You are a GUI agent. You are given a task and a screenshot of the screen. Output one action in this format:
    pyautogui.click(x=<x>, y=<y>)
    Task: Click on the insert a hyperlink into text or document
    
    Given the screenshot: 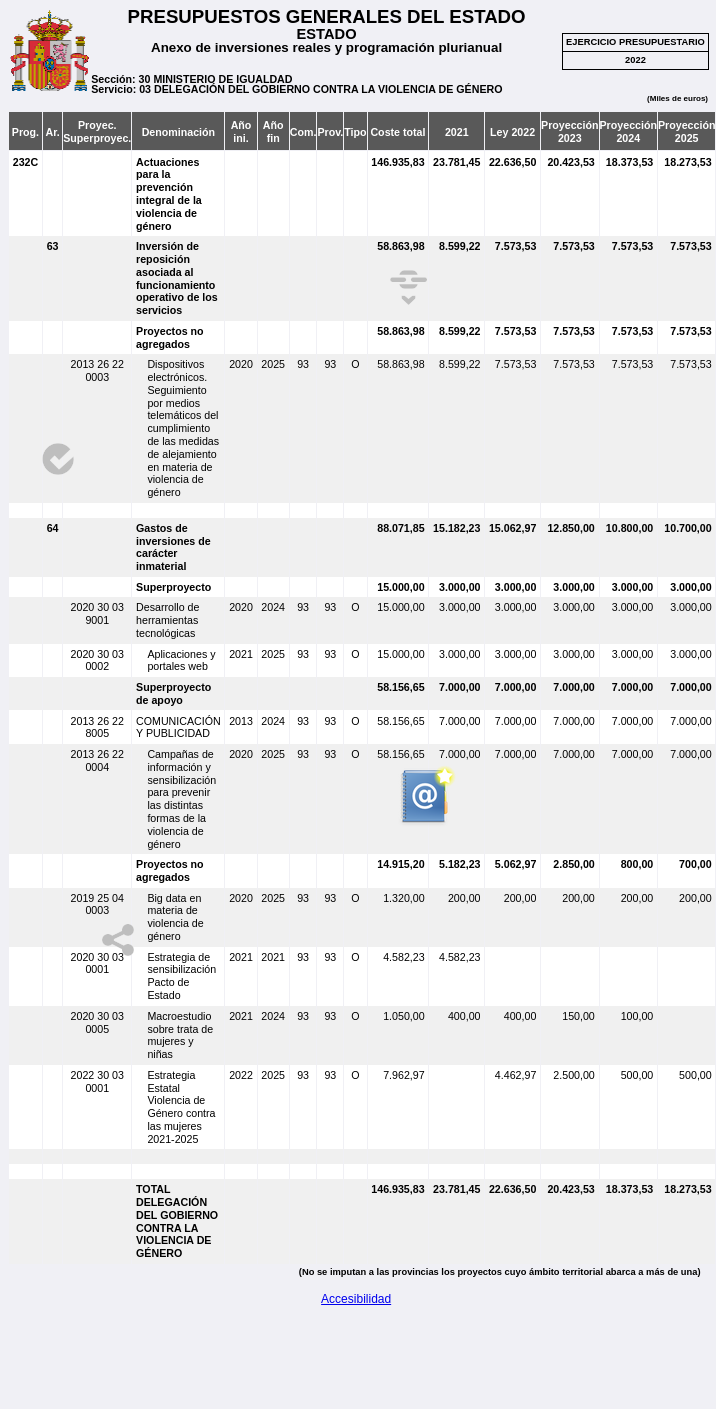 What is the action you would take?
    pyautogui.click(x=408, y=286)
    